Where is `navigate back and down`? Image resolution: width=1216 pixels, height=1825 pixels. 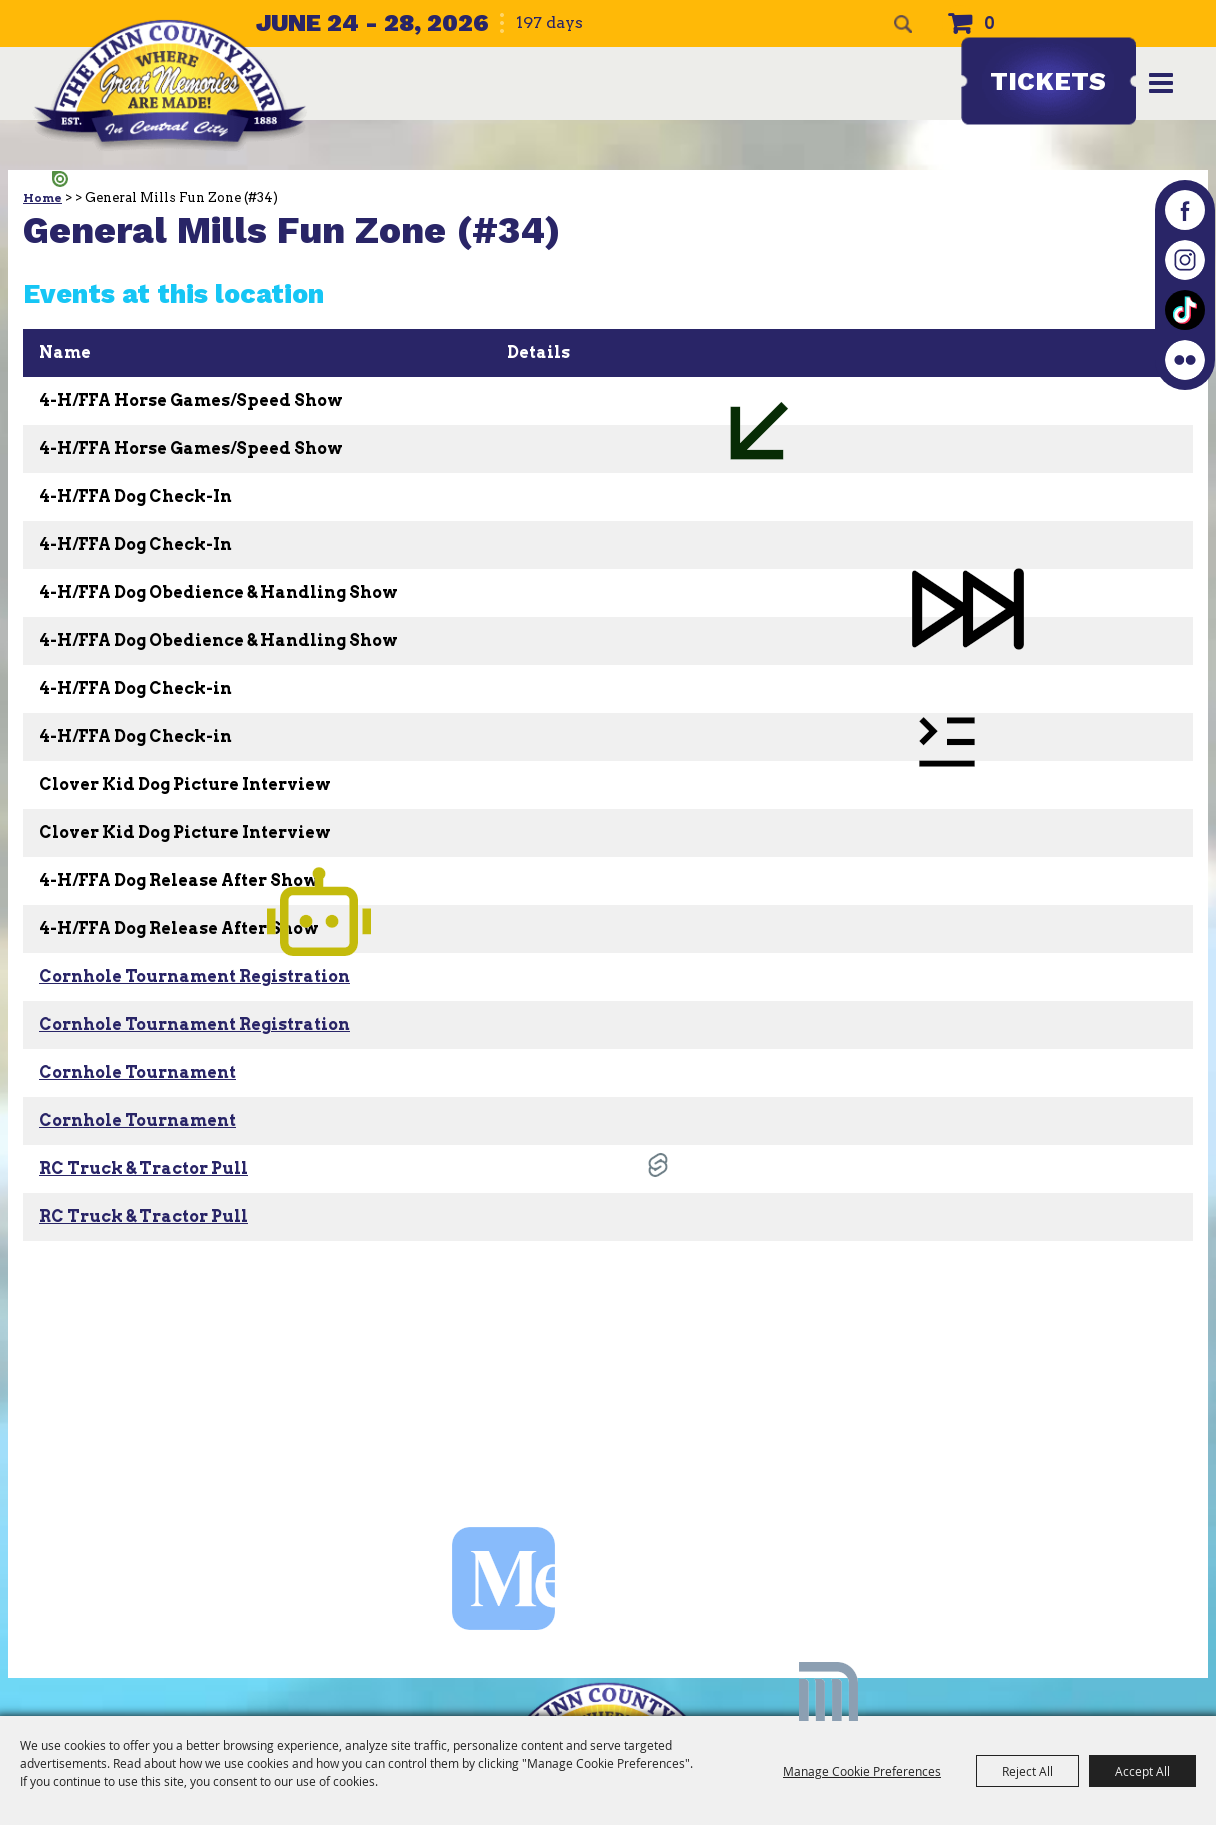
navigate back and down is located at coordinates (754, 435).